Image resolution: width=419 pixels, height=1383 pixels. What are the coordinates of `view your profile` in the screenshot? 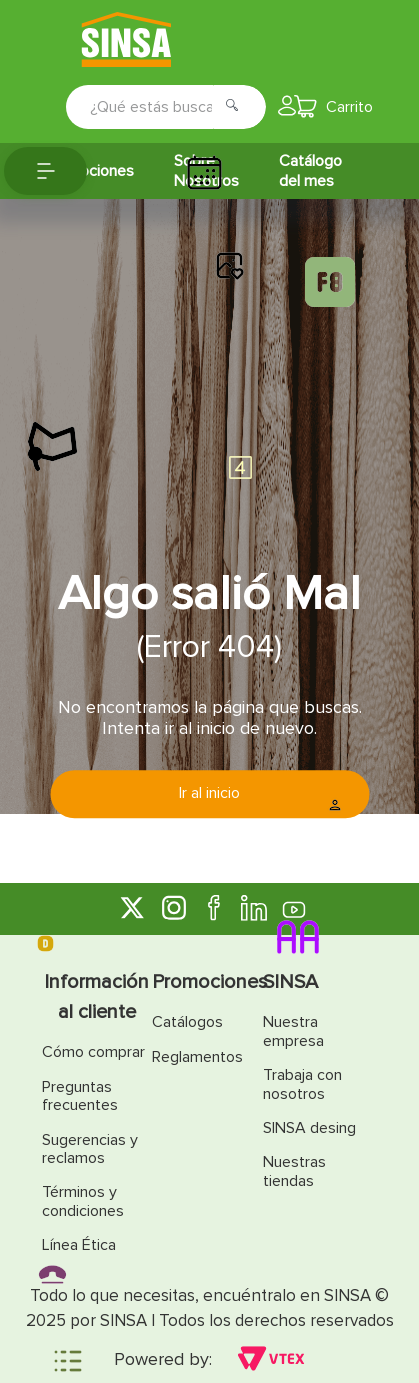 It's located at (335, 805).